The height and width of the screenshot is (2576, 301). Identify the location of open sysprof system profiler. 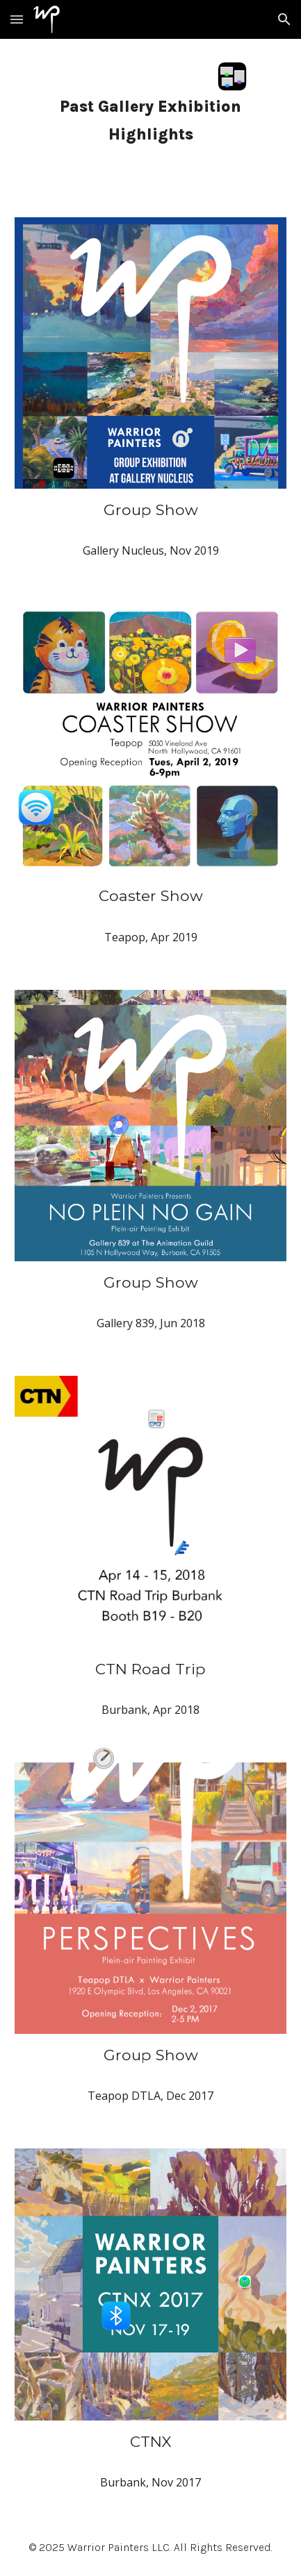
(104, 1758).